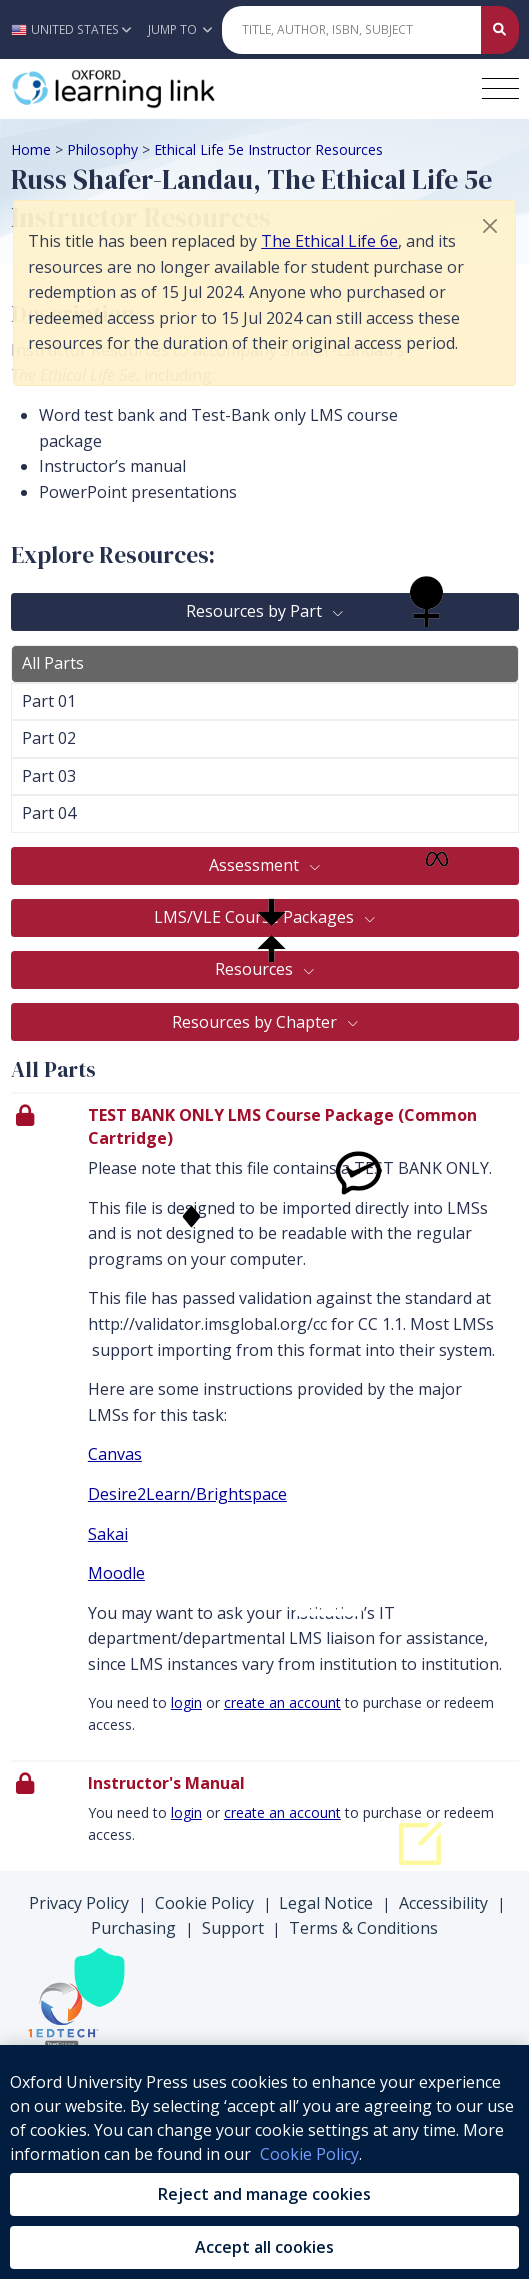  Describe the element at coordinates (191, 1216) in the screenshot. I see `diamond suit symbol for card games` at that location.